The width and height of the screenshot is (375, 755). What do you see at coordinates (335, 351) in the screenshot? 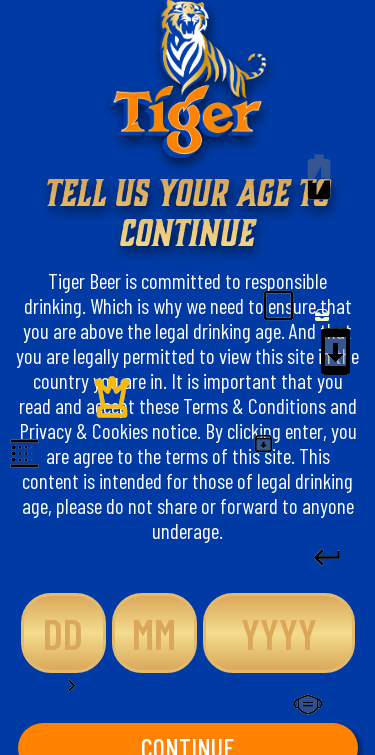
I see `system update available for download` at bounding box center [335, 351].